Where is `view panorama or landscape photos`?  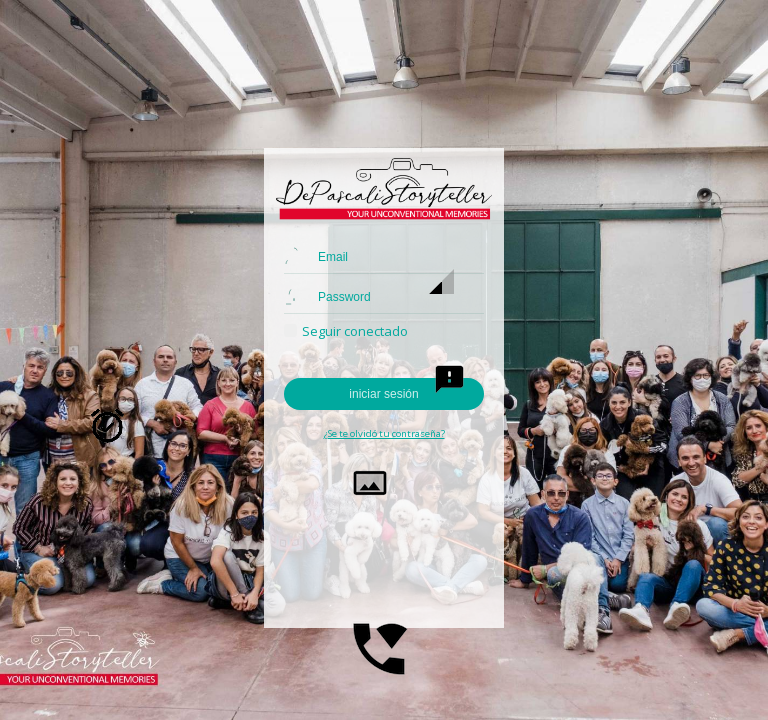 view panorama or landscape photos is located at coordinates (370, 483).